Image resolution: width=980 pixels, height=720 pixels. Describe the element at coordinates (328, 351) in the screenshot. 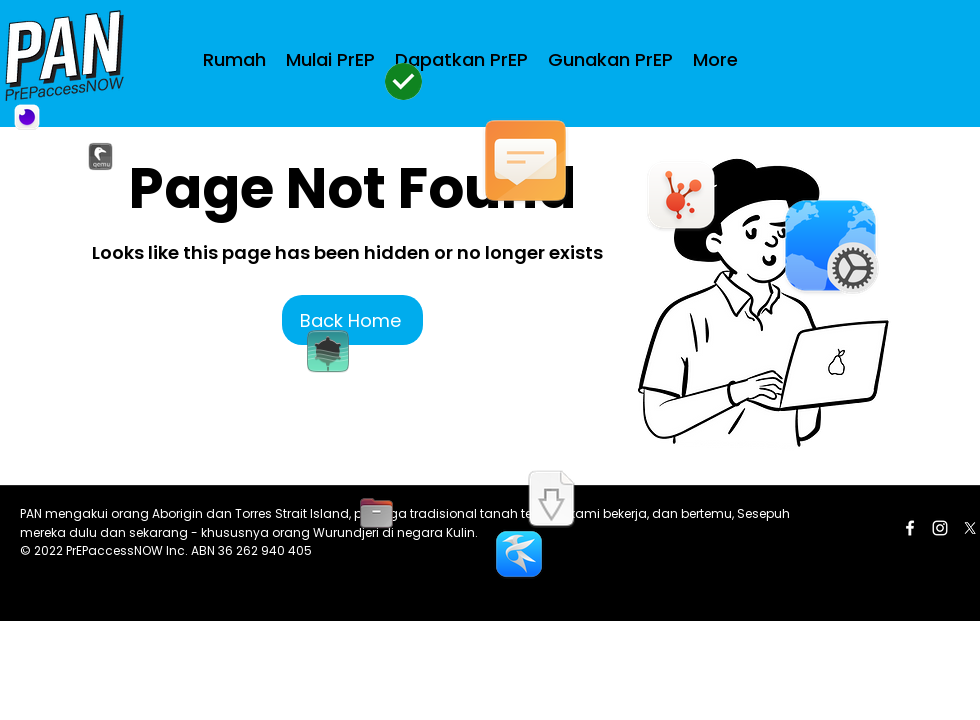

I see `launch gnome mines game` at that location.